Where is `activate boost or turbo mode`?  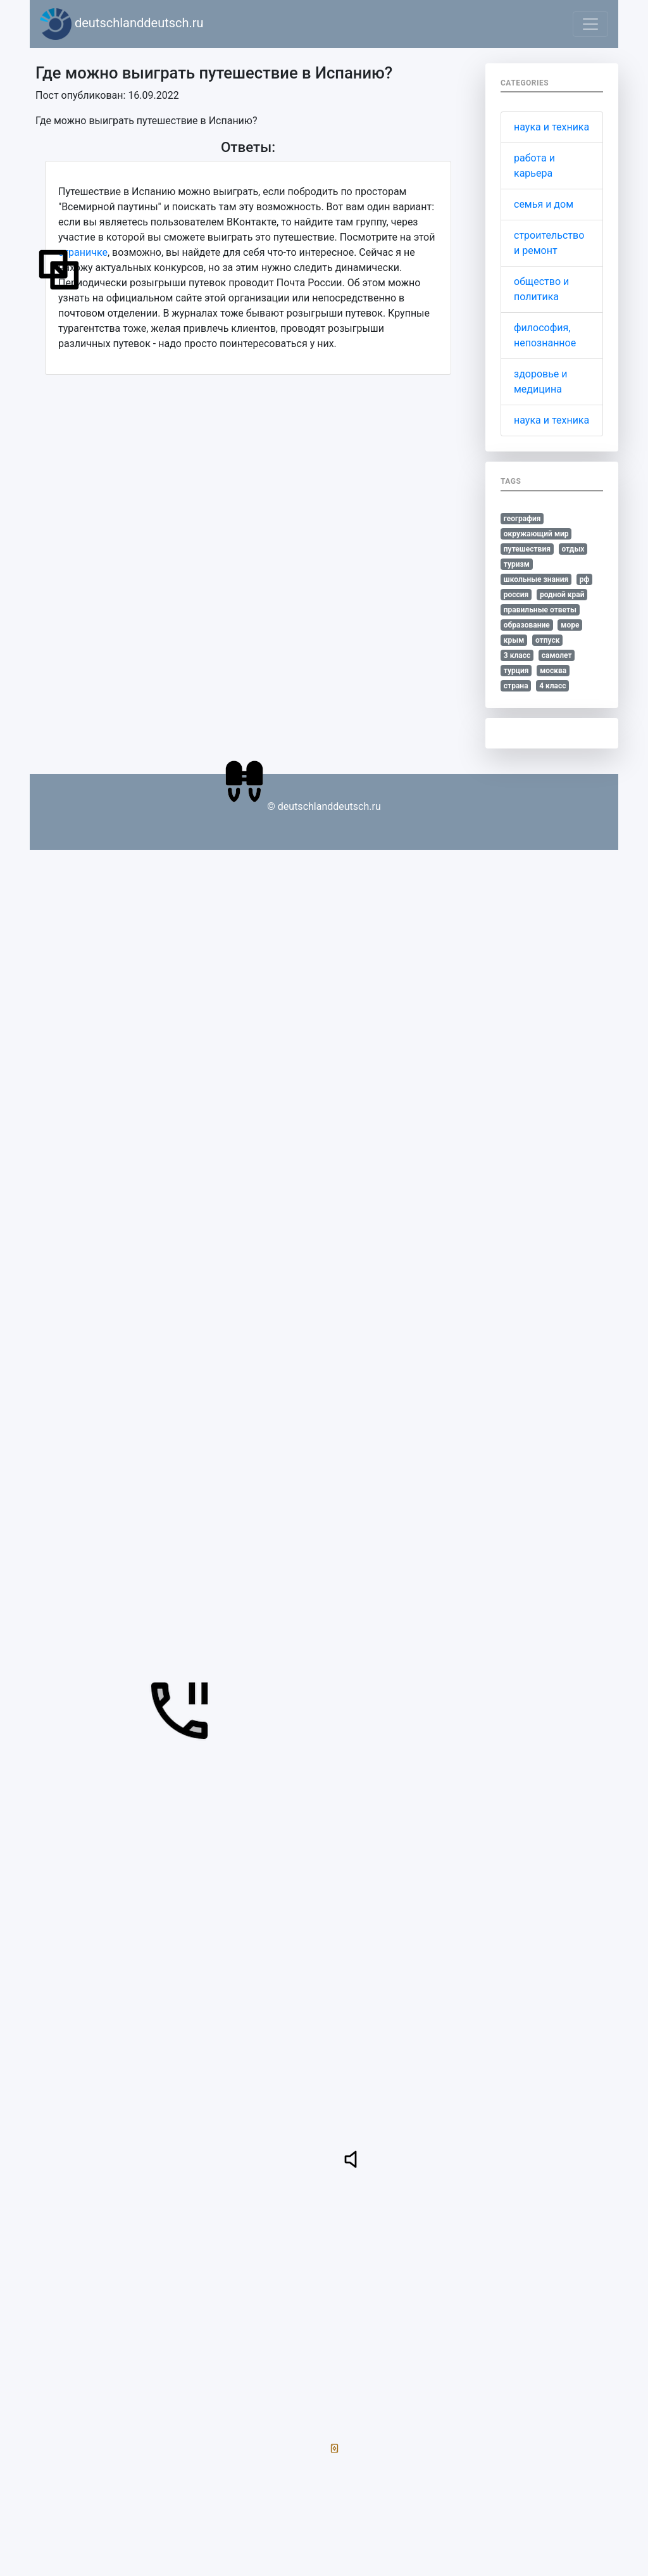 activate boost or turbo mode is located at coordinates (244, 781).